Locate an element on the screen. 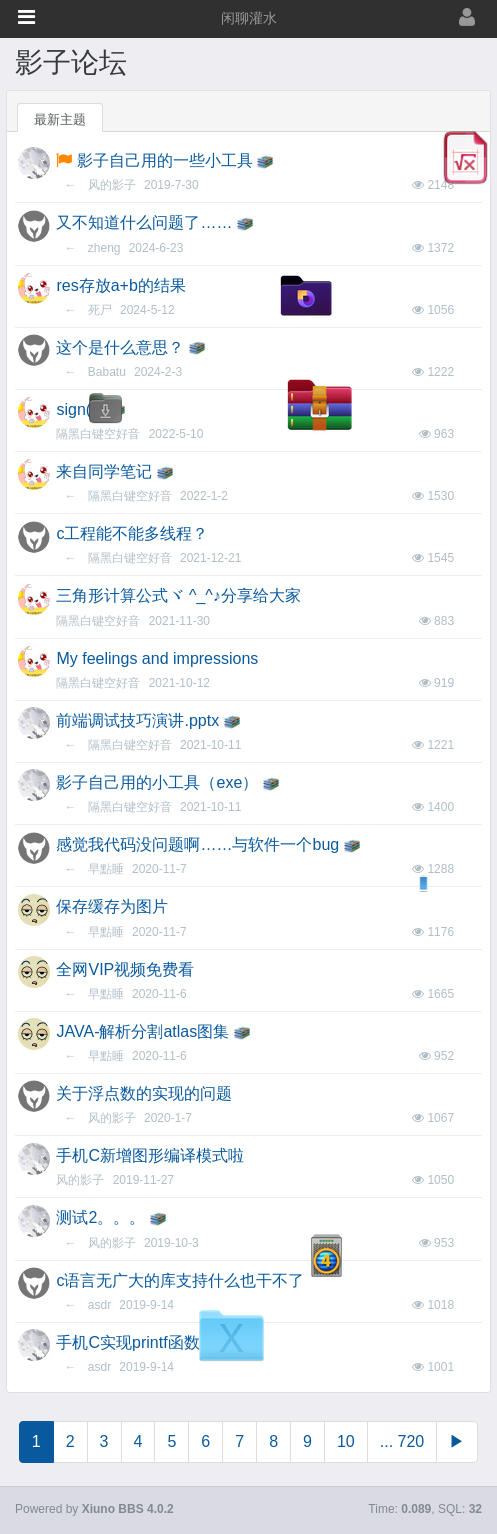  access RAID 4 storage configuration settings is located at coordinates (326, 1255).